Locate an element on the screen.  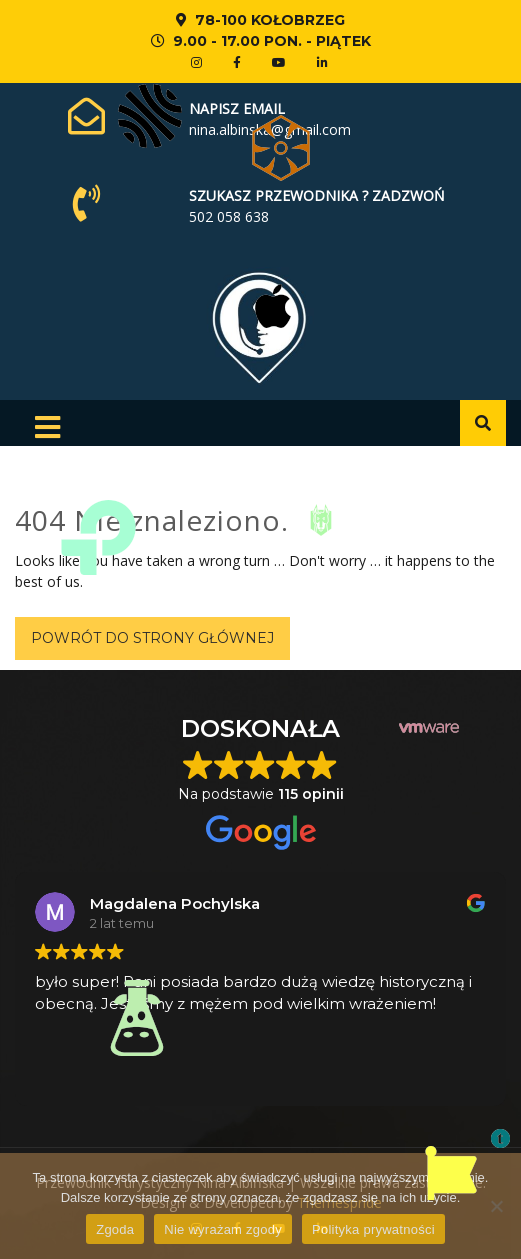
font awesome brand logo is located at coordinates (451, 1173).